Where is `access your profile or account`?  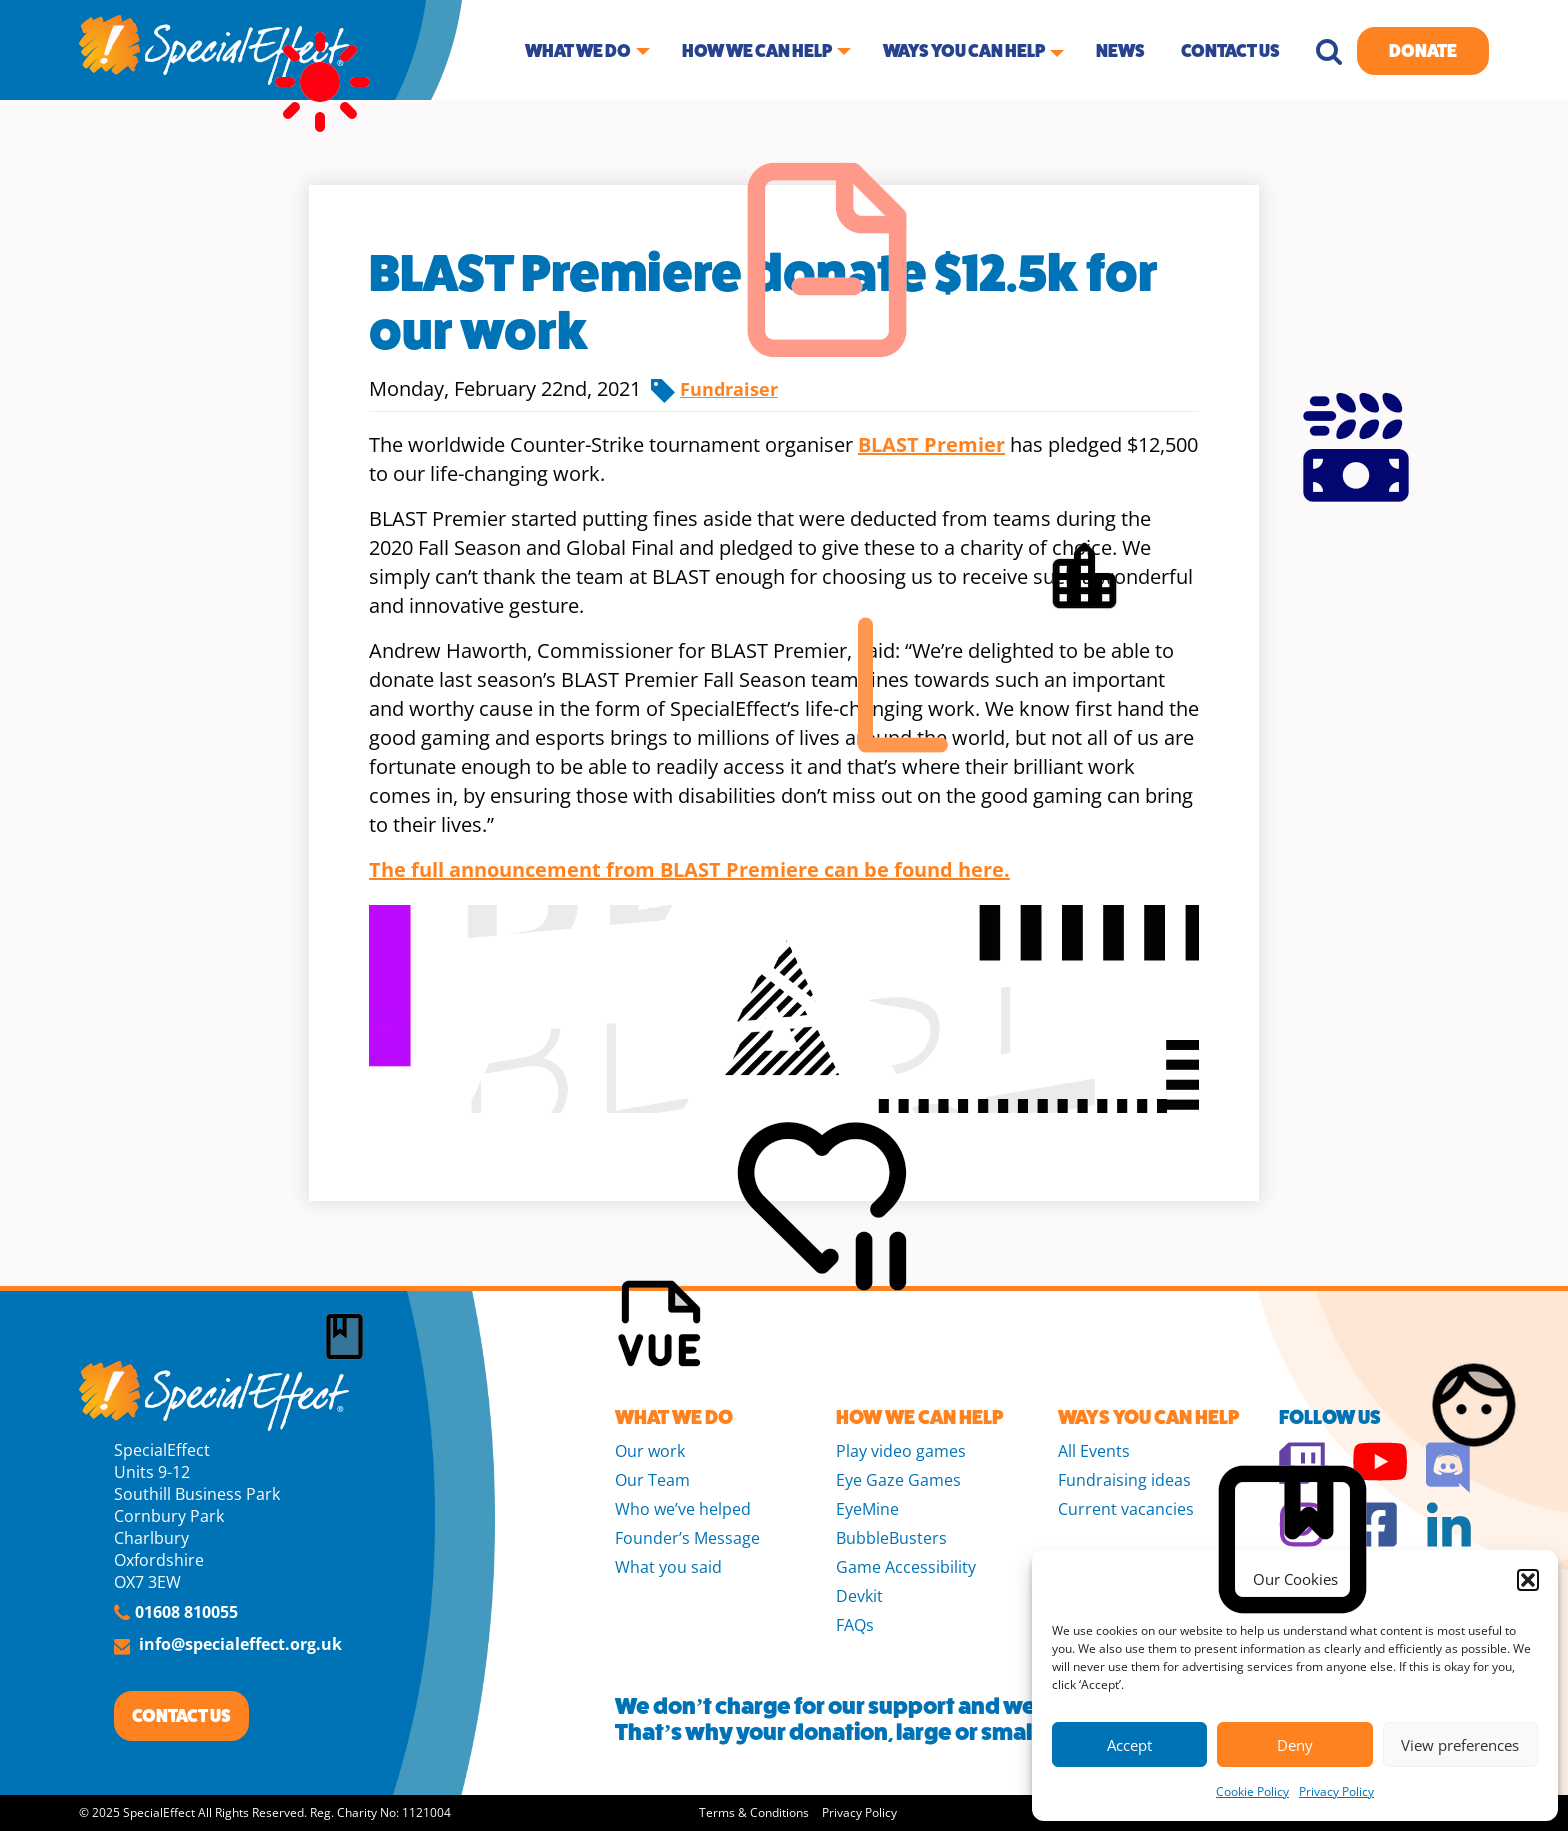 access your profile or account is located at coordinates (1474, 1405).